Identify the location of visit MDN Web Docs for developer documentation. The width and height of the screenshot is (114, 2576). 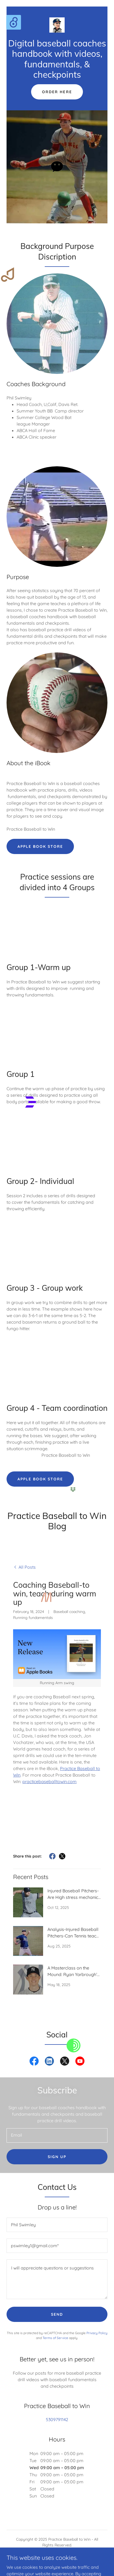
(46, 1597).